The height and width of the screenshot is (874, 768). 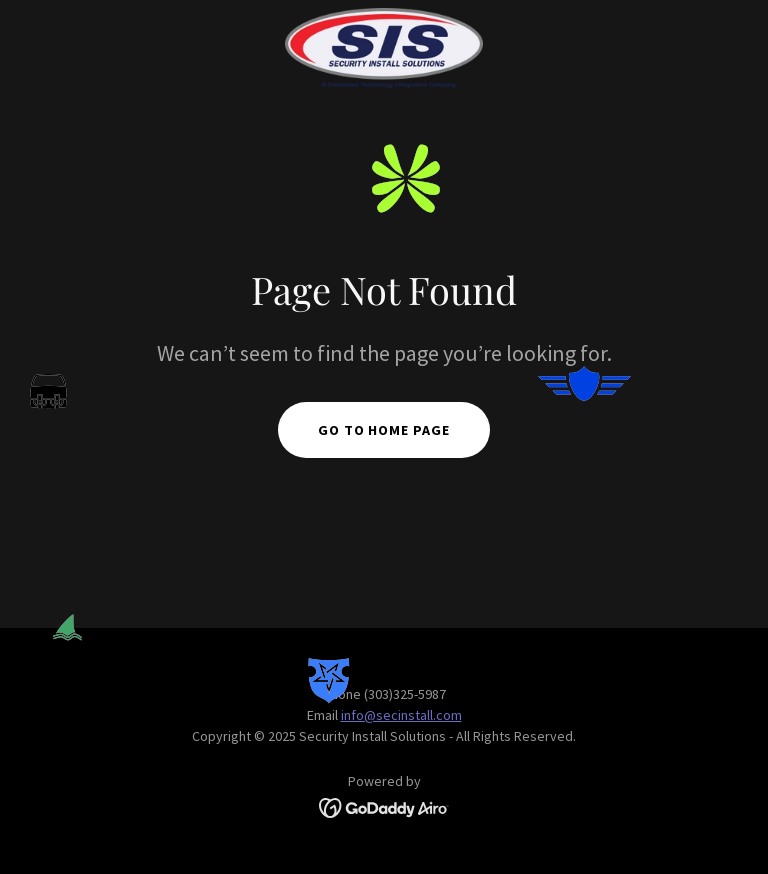 What do you see at coordinates (48, 391) in the screenshot?
I see `access your shopping bag or cart` at bounding box center [48, 391].